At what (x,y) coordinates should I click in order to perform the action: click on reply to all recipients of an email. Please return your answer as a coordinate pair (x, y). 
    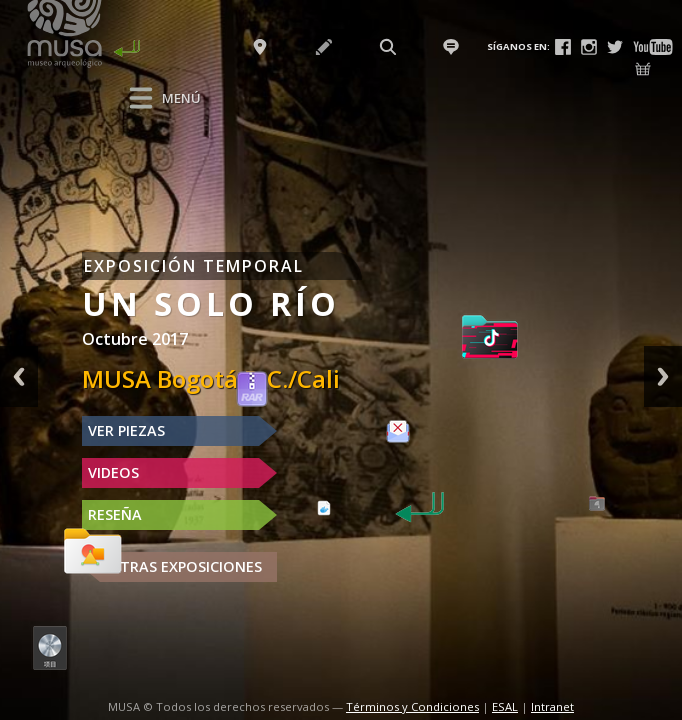
    Looking at the image, I should click on (126, 46).